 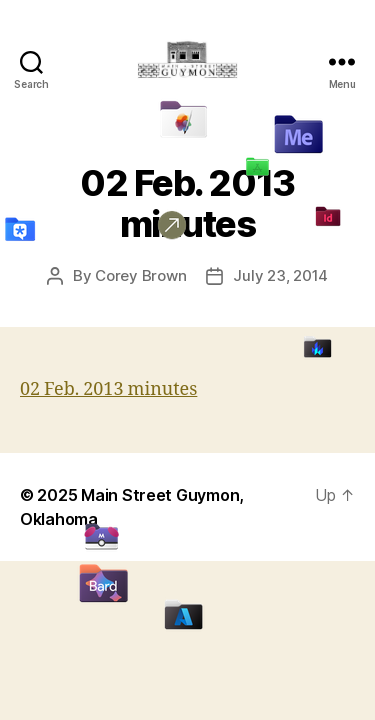 What do you see at coordinates (183, 120) in the screenshot?
I see `open folder containing drawings or artwork` at bounding box center [183, 120].